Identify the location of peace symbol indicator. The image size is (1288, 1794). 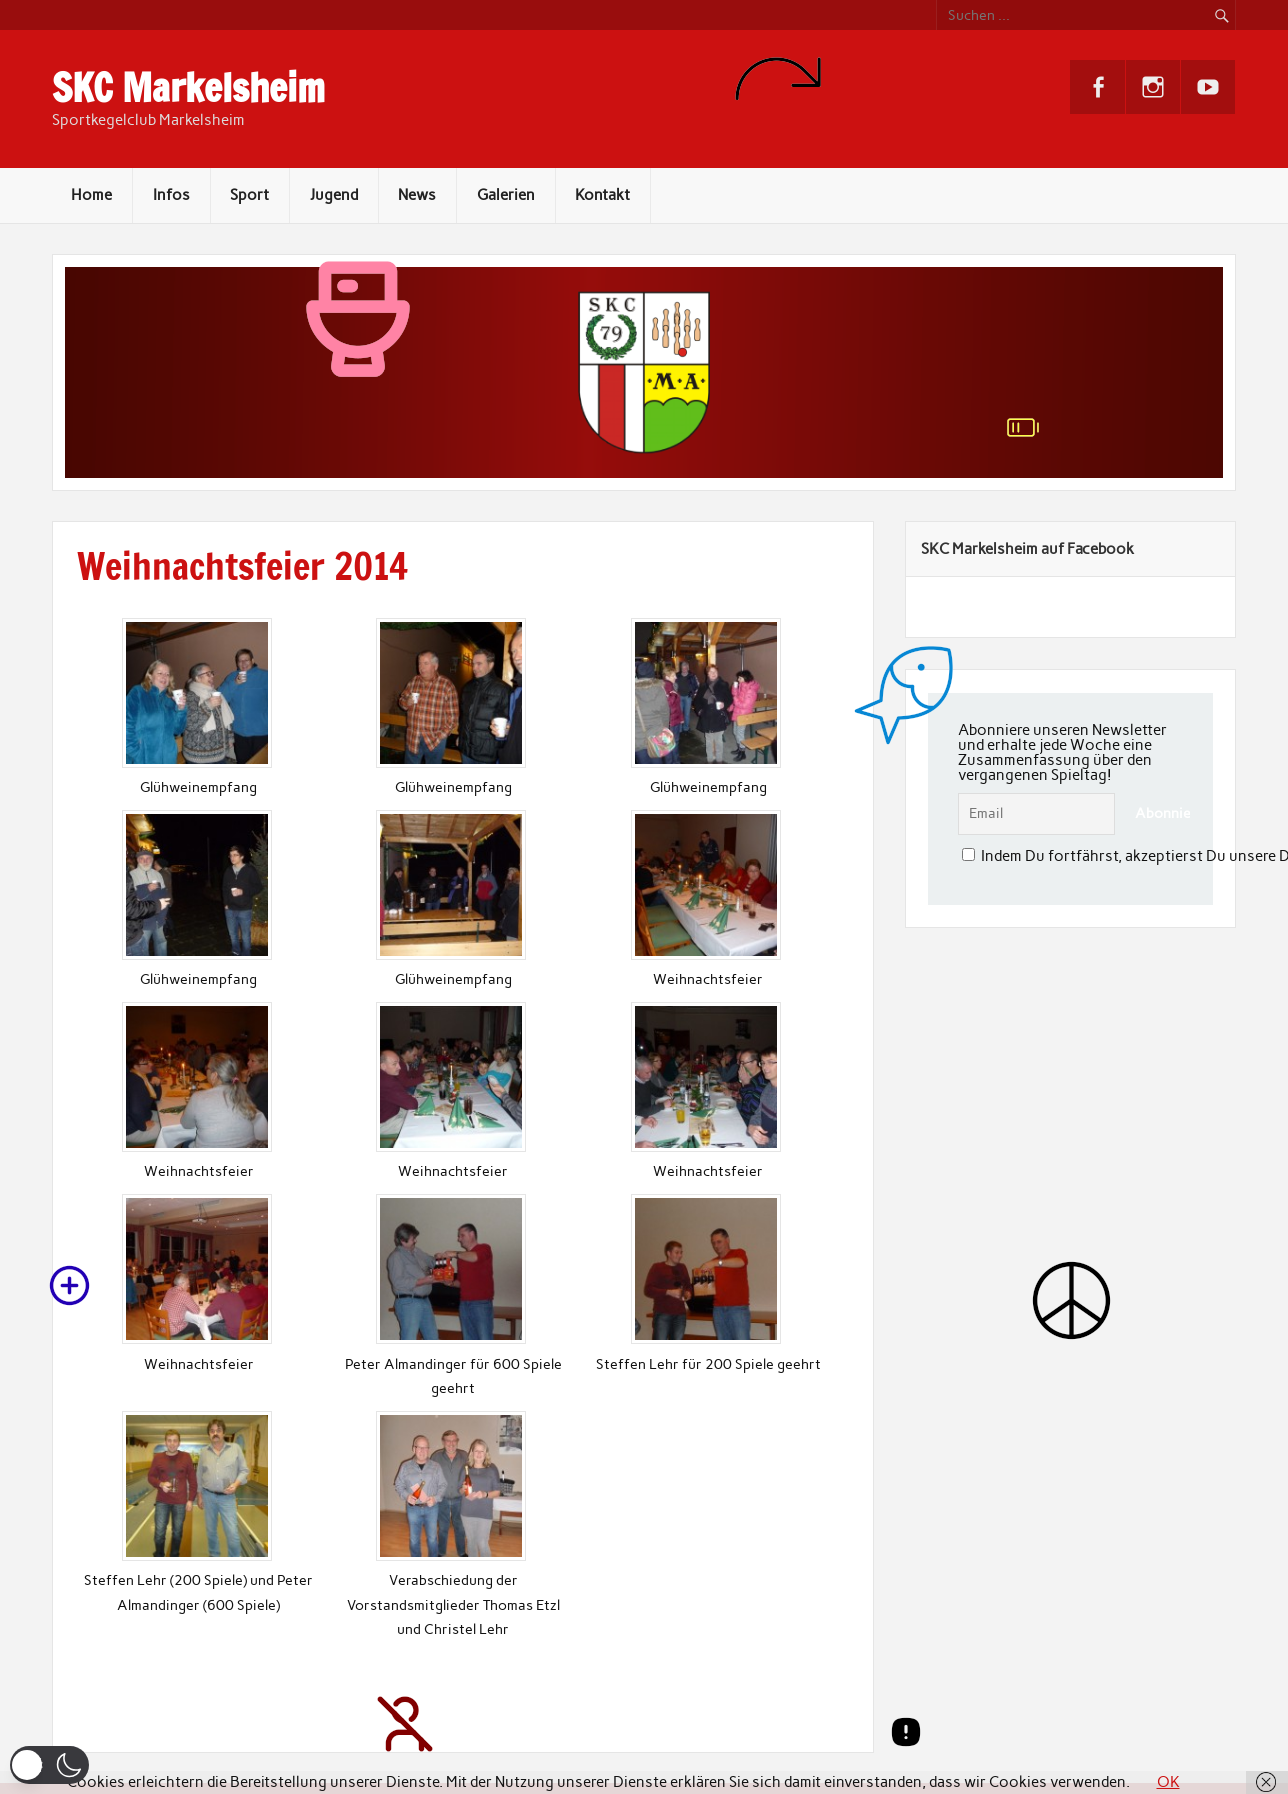
(1071, 1300).